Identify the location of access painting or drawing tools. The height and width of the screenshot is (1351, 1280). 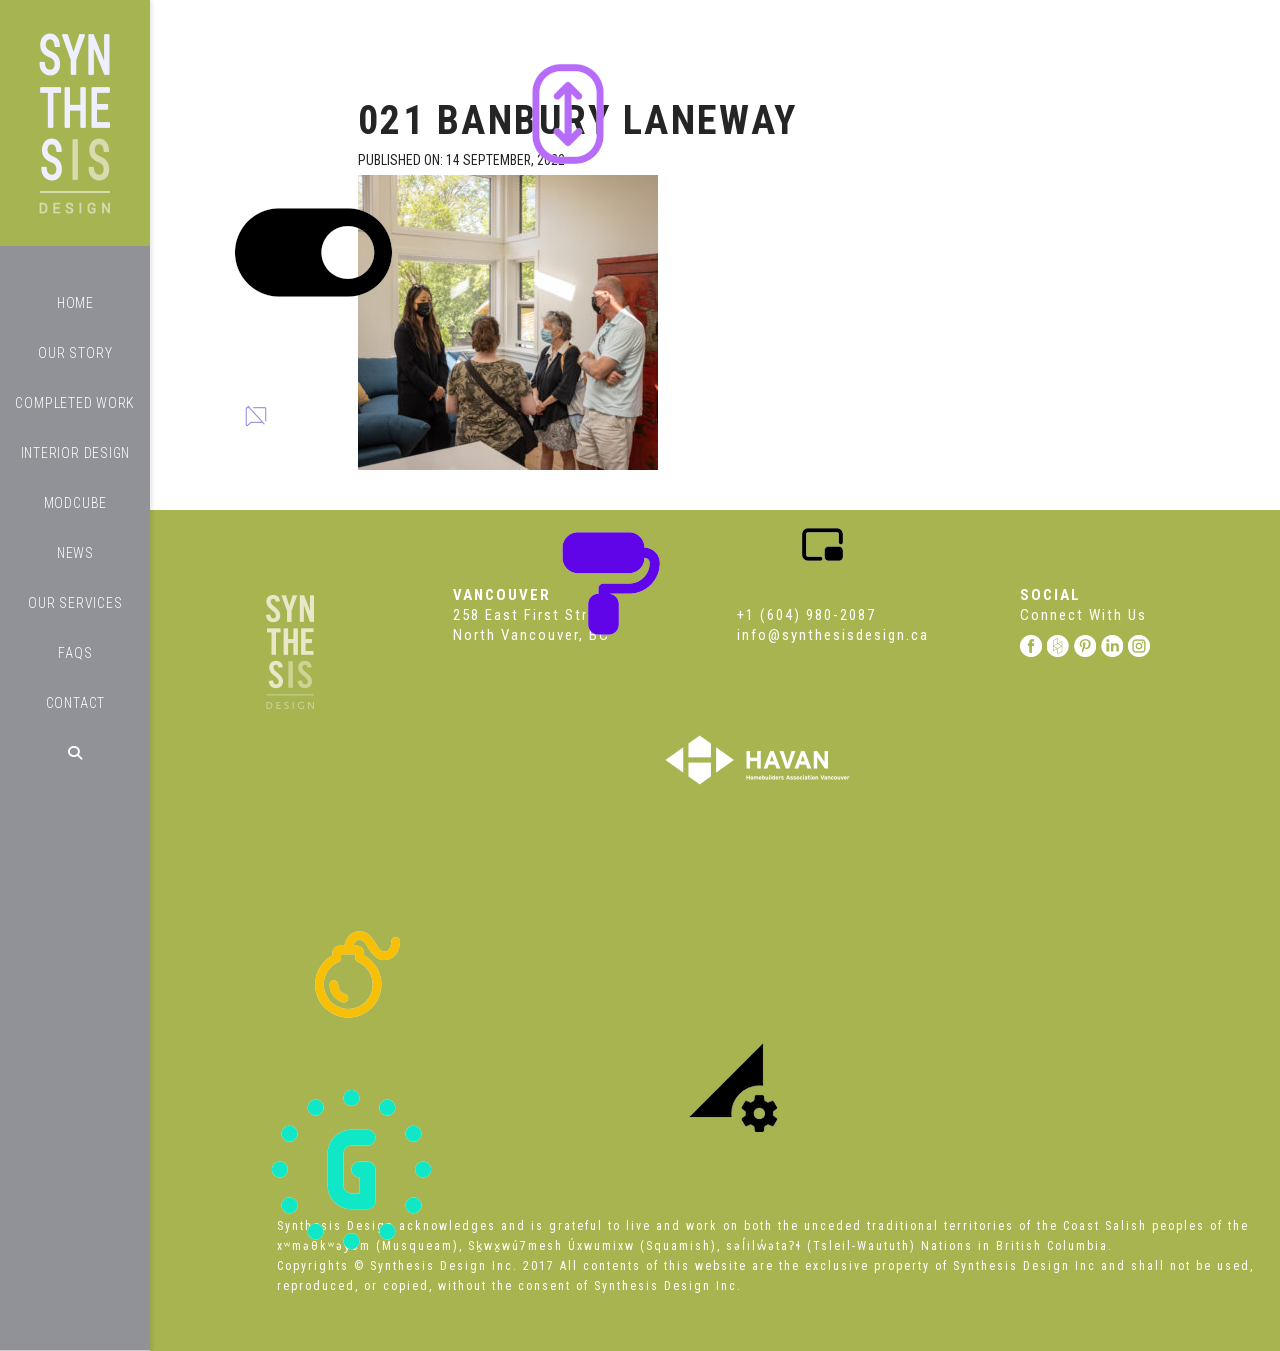
(603, 583).